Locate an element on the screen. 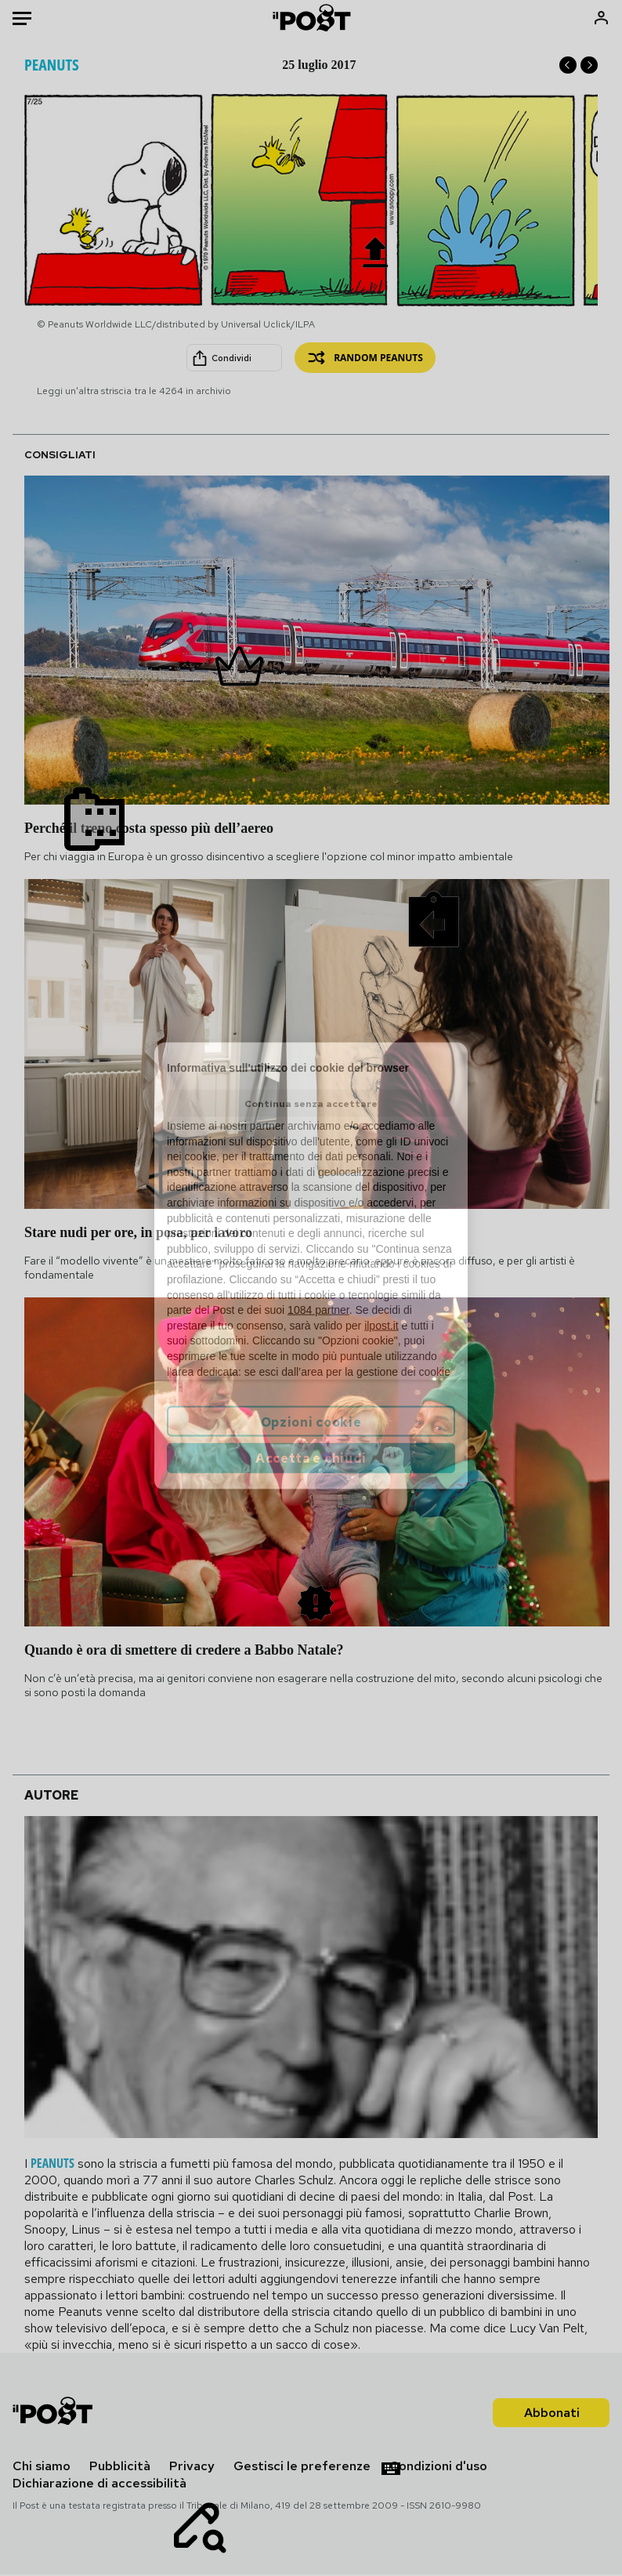 The height and width of the screenshot is (2576, 622). access photos from camera roll is located at coordinates (94, 820).